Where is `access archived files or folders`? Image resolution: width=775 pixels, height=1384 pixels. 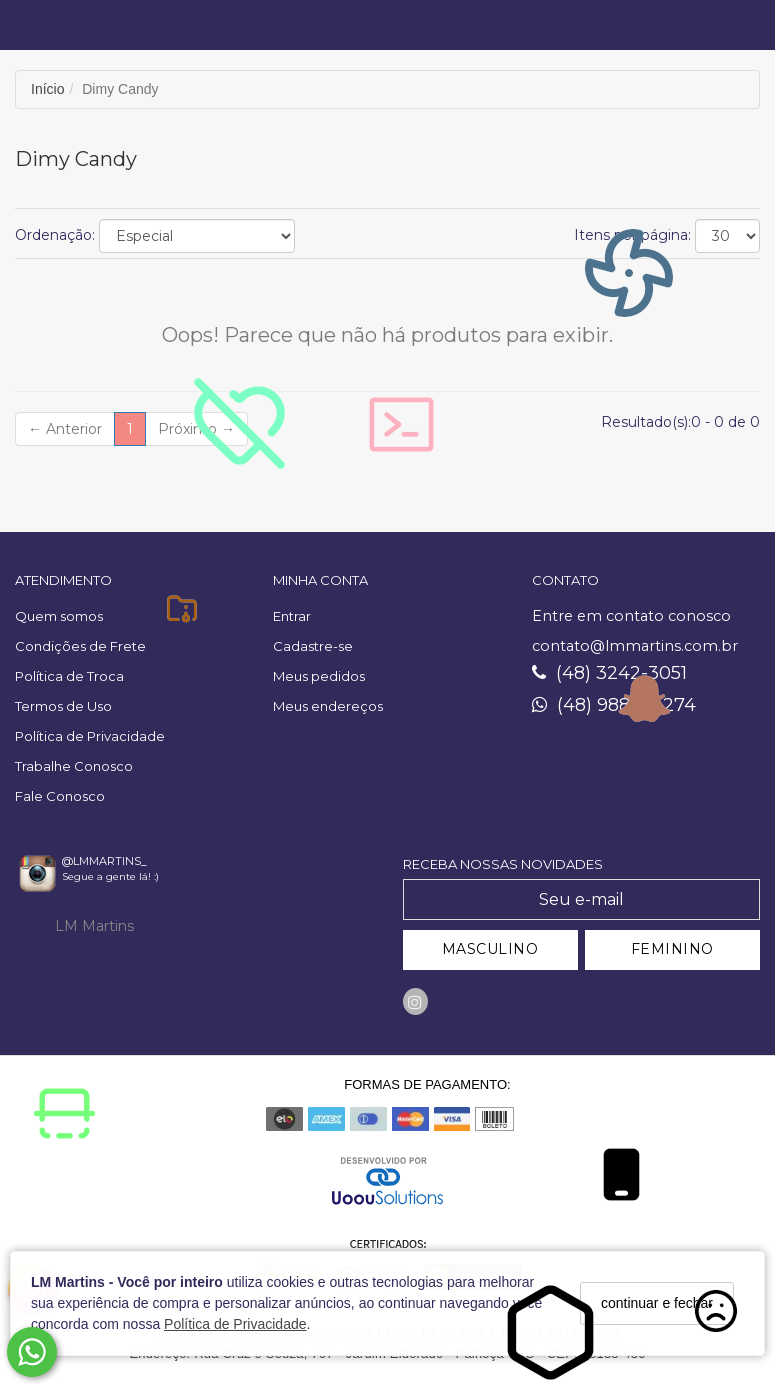 access archived files or folders is located at coordinates (182, 609).